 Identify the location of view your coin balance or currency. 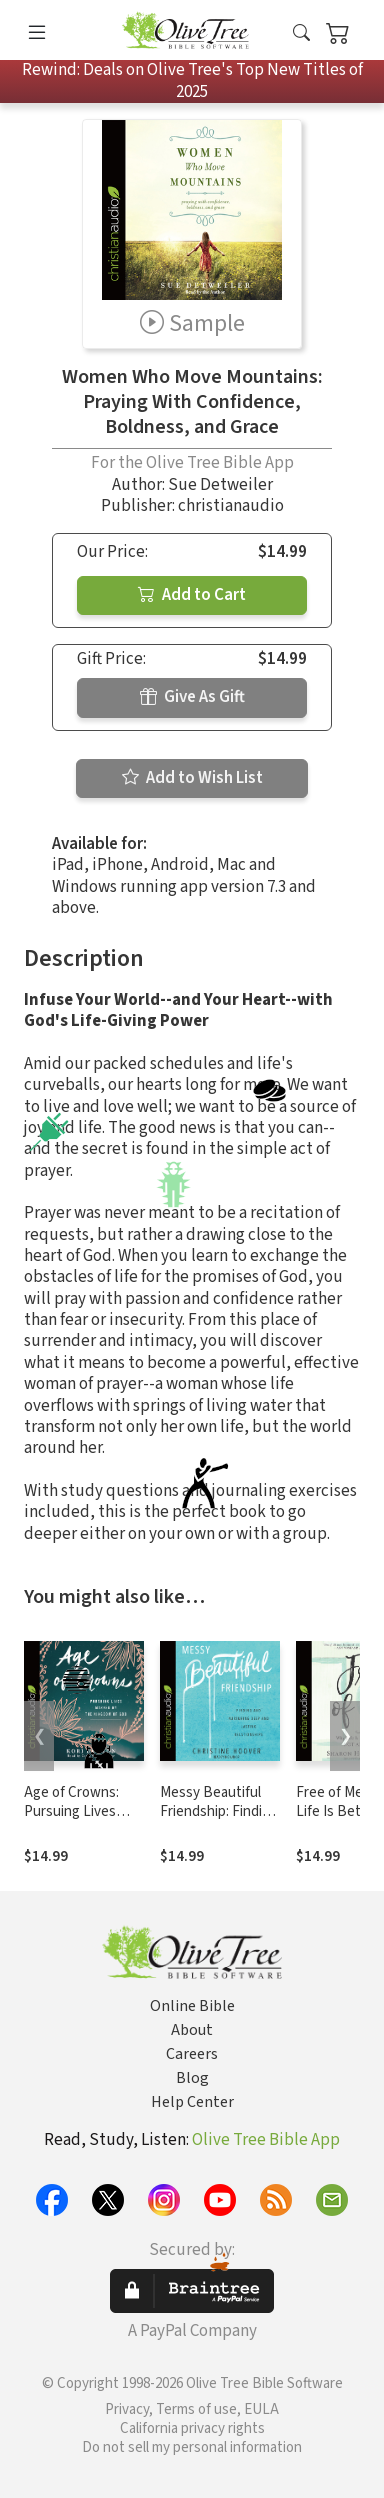
(269, 1090).